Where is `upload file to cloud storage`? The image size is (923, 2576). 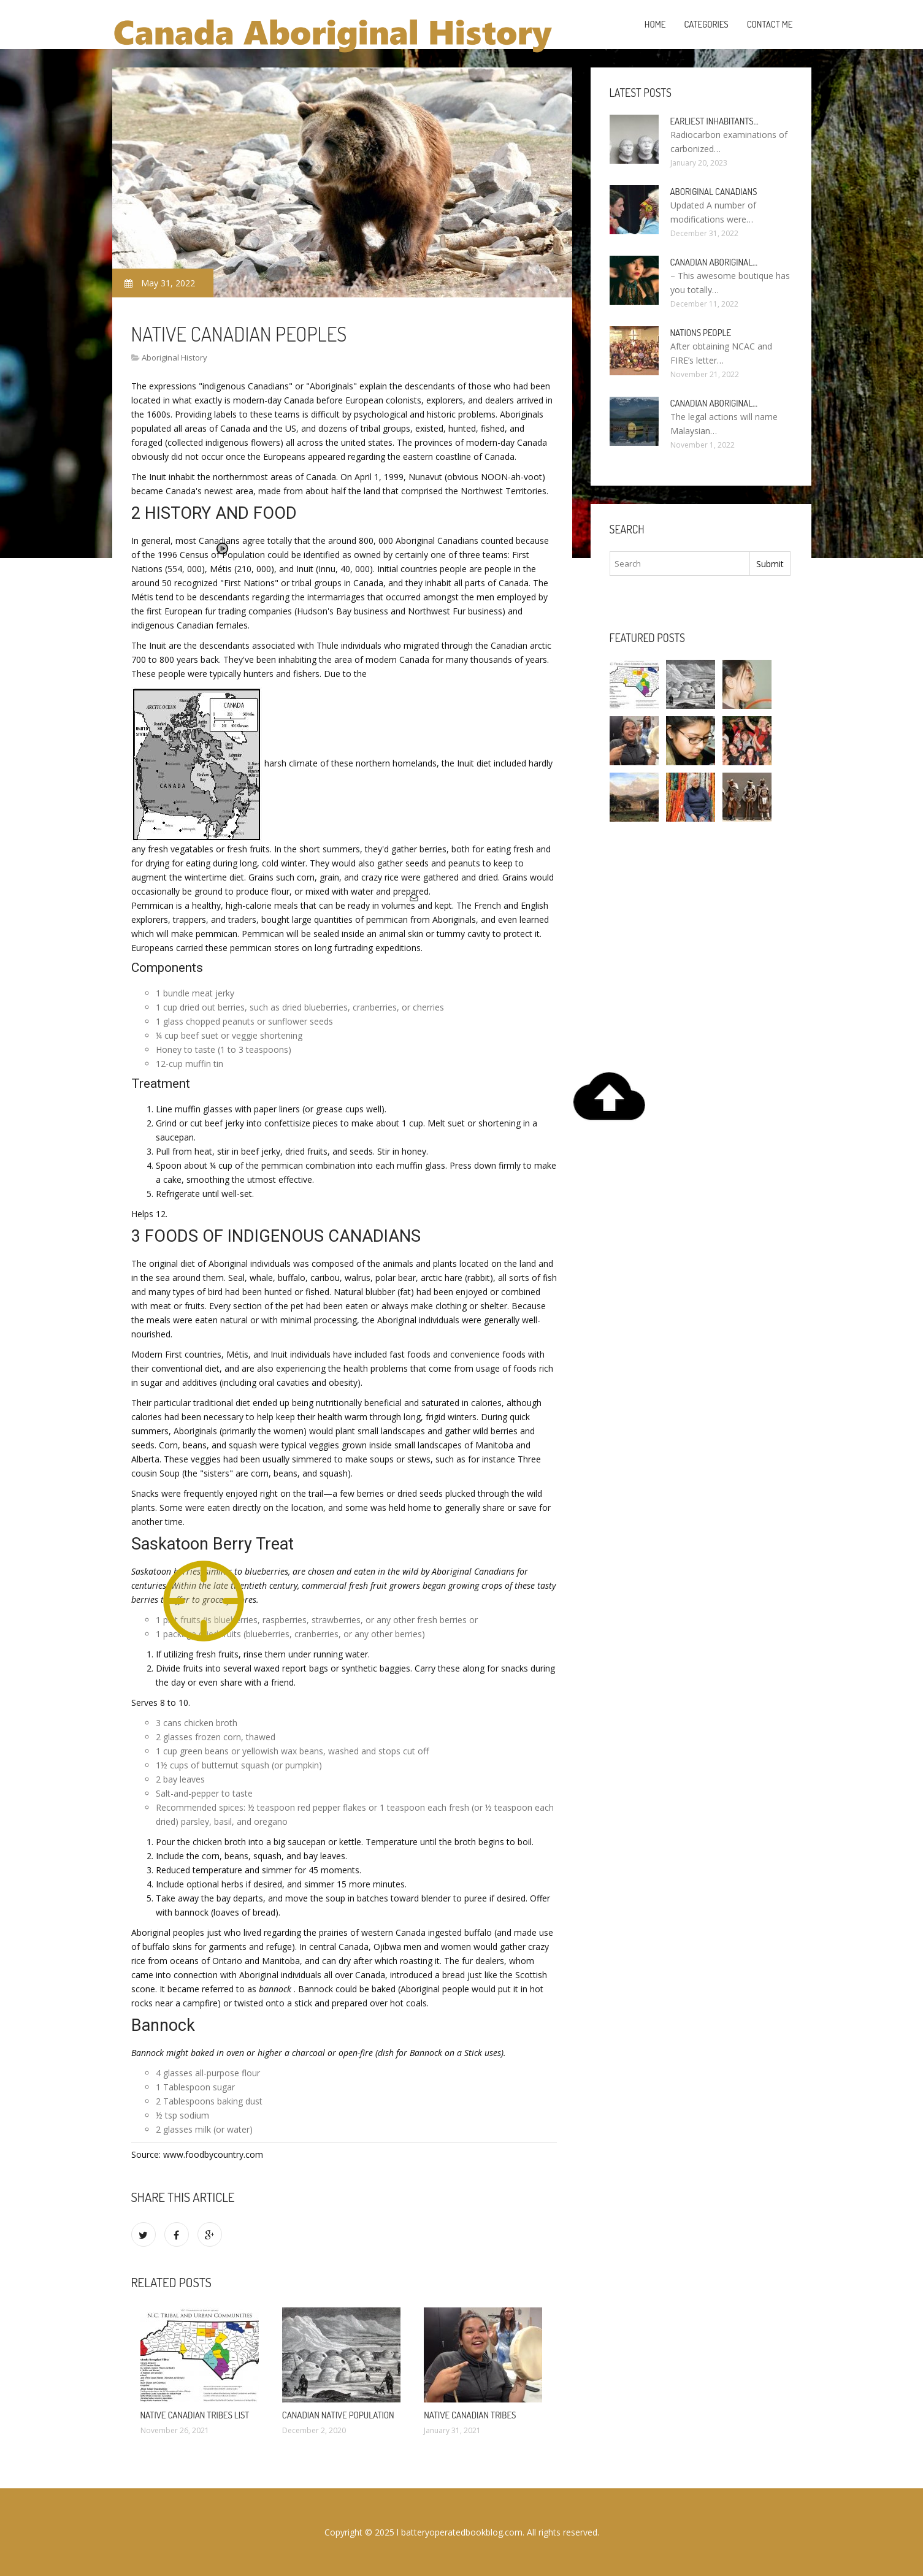 upload file to cloud storage is located at coordinates (609, 1096).